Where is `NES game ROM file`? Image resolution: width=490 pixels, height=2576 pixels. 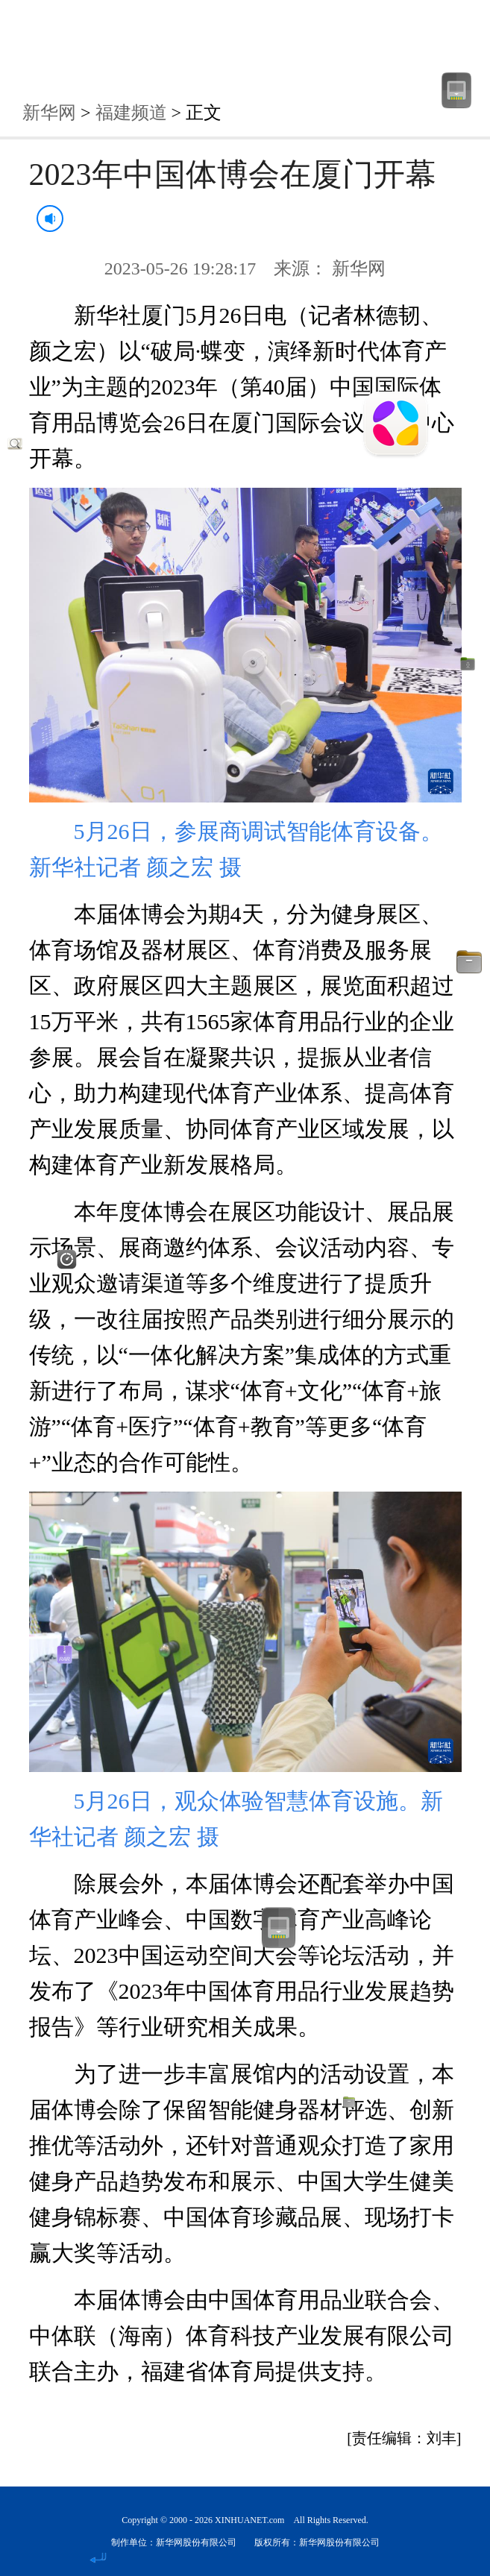
NES game ROM file is located at coordinates (456, 90).